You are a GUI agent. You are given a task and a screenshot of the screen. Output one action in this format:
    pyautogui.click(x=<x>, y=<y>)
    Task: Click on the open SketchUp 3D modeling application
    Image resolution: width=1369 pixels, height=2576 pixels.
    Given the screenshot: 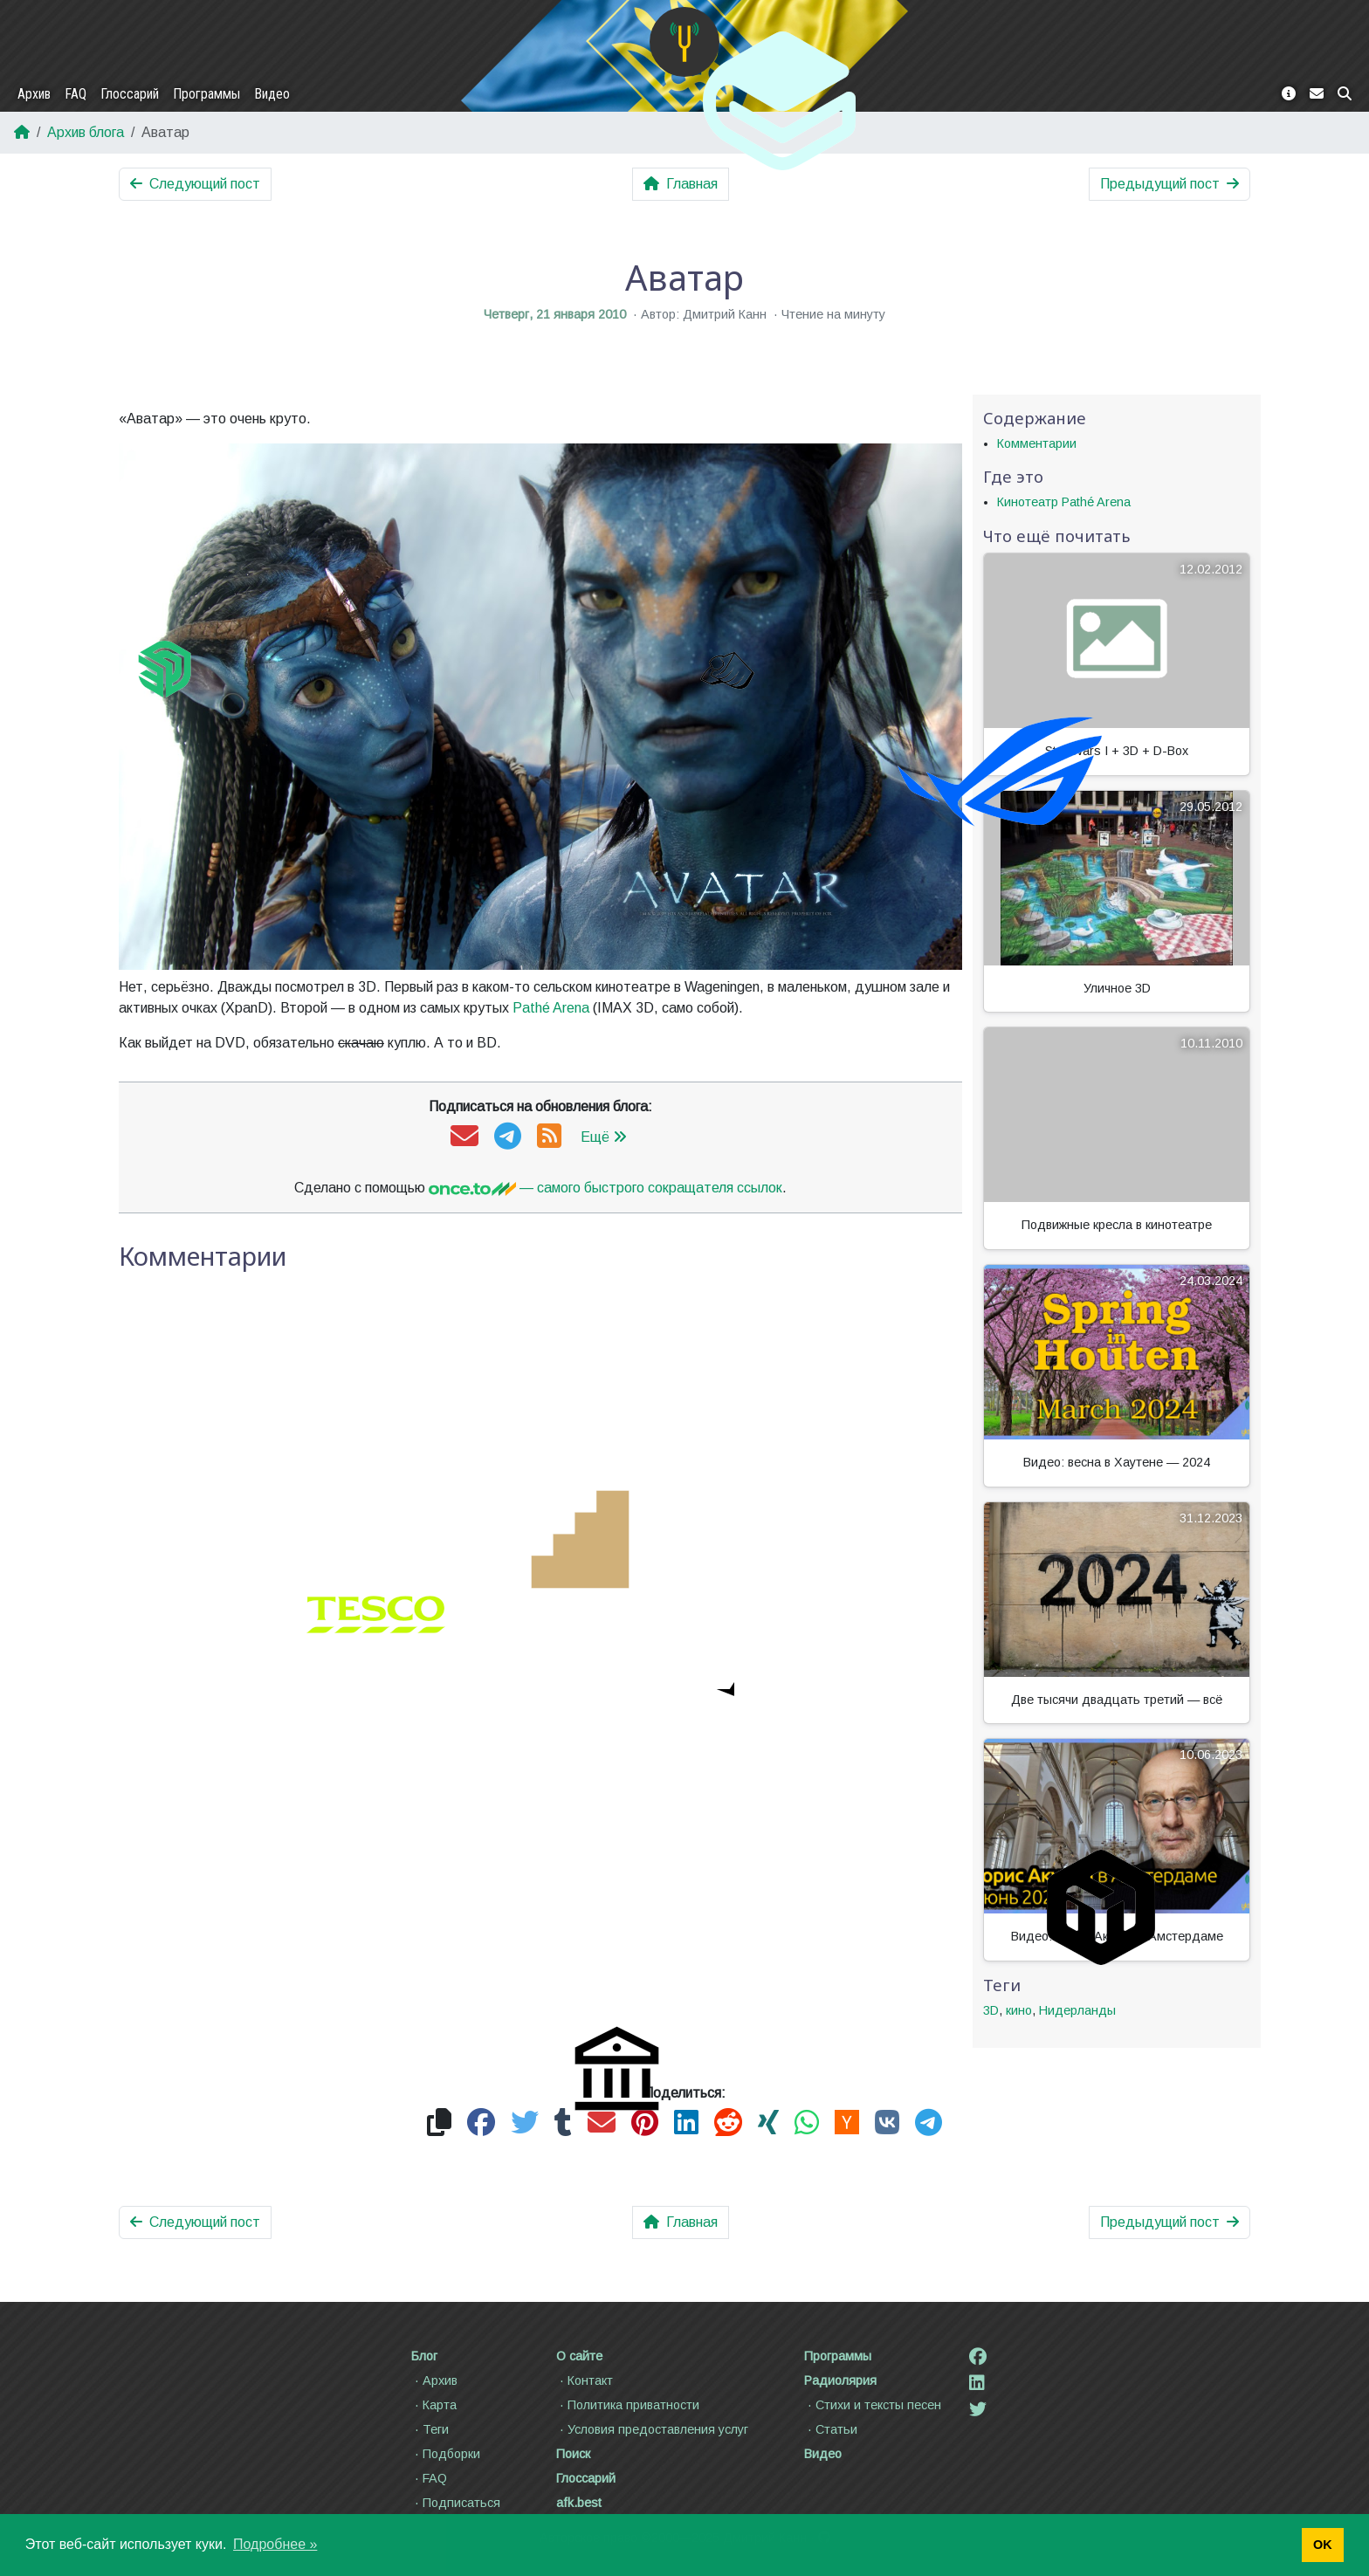 What is the action you would take?
    pyautogui.click(x=164, y=669)
    